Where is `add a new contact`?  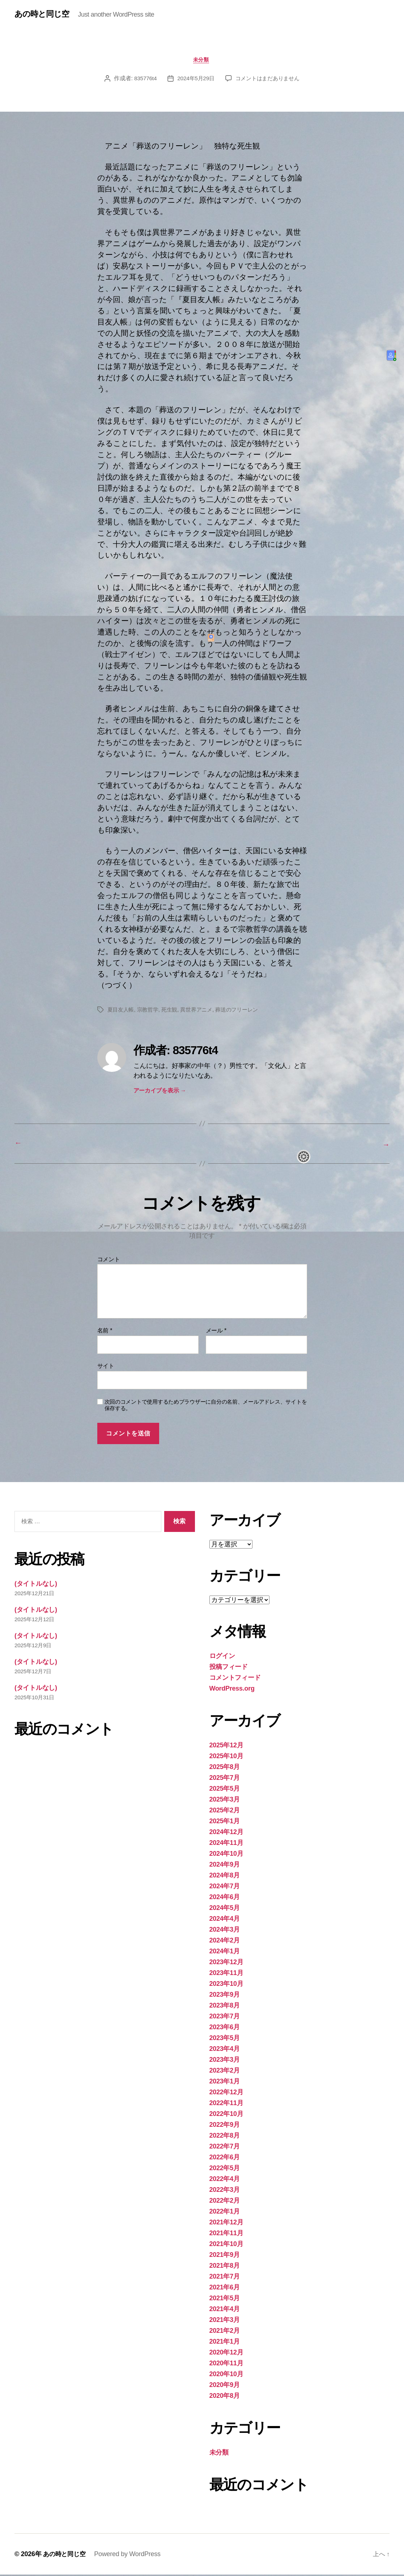 add a new contact is located at coordinates (391, 355).